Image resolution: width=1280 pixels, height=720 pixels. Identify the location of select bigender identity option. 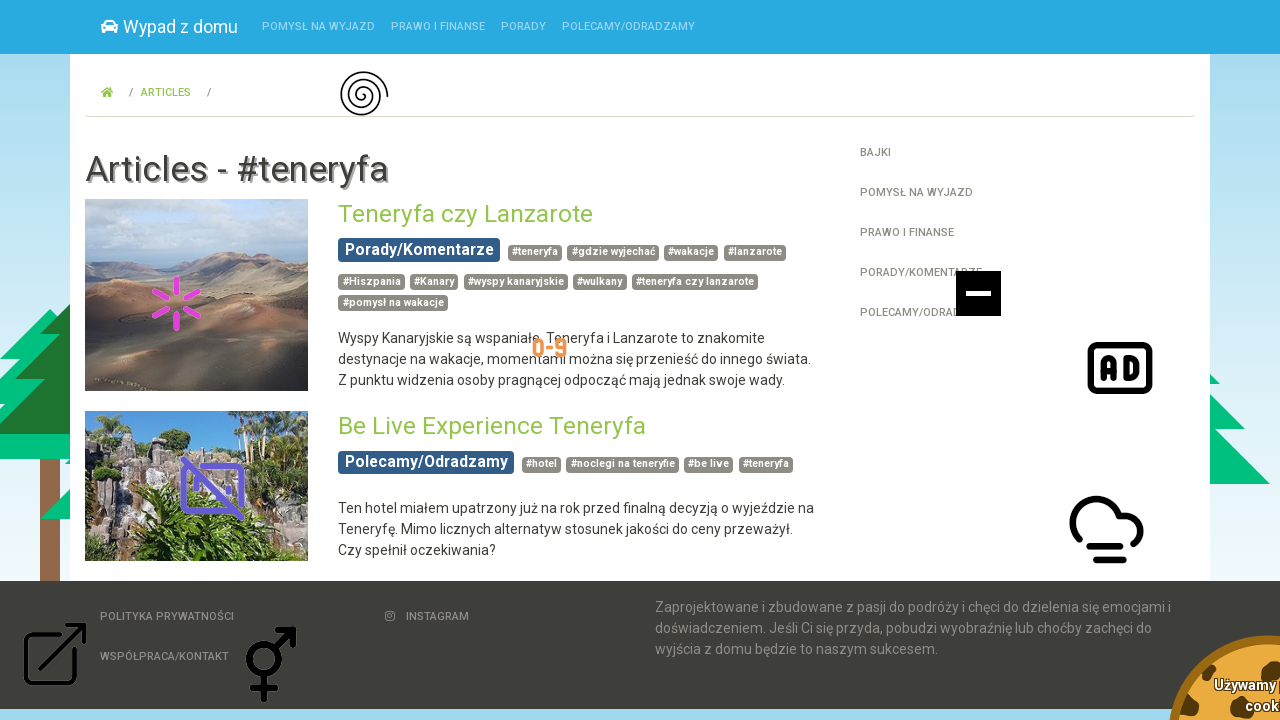
(267, 662).